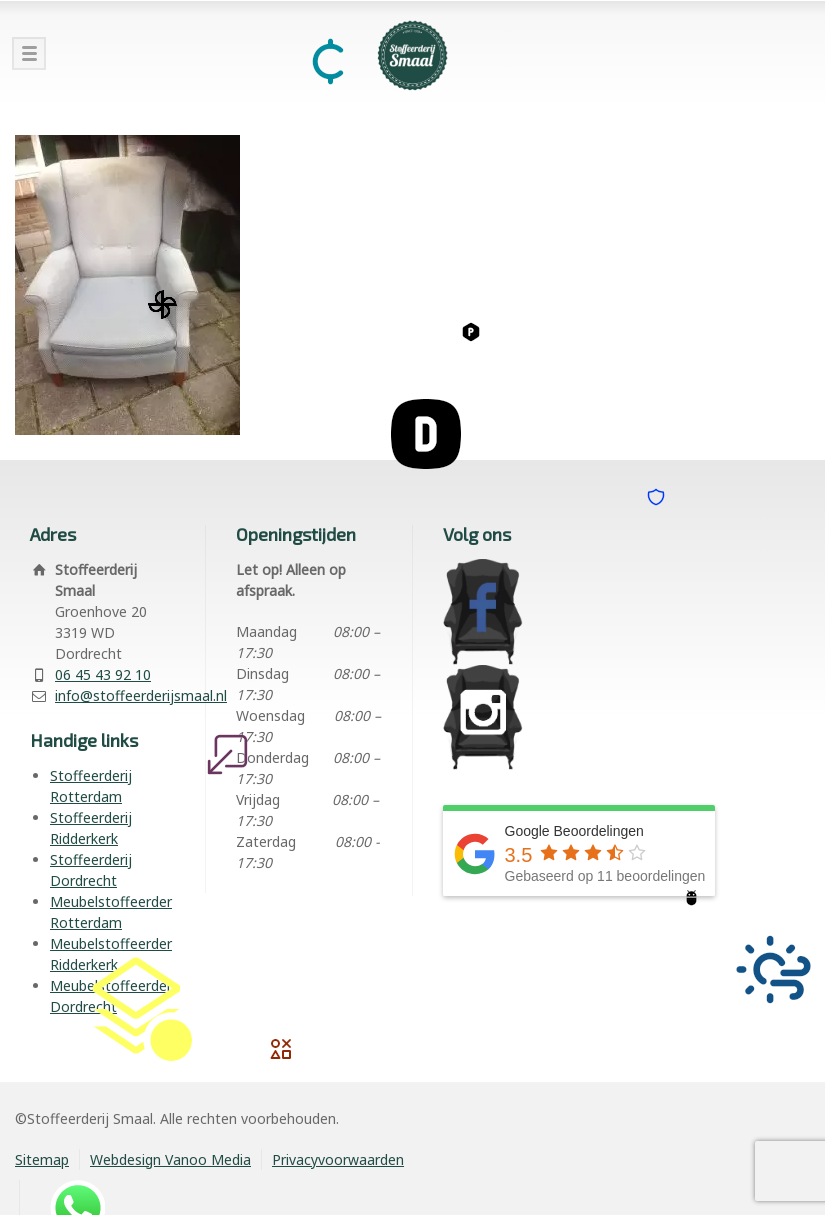  I want to click on layers with unread notification or update available, so click(136, 1005).